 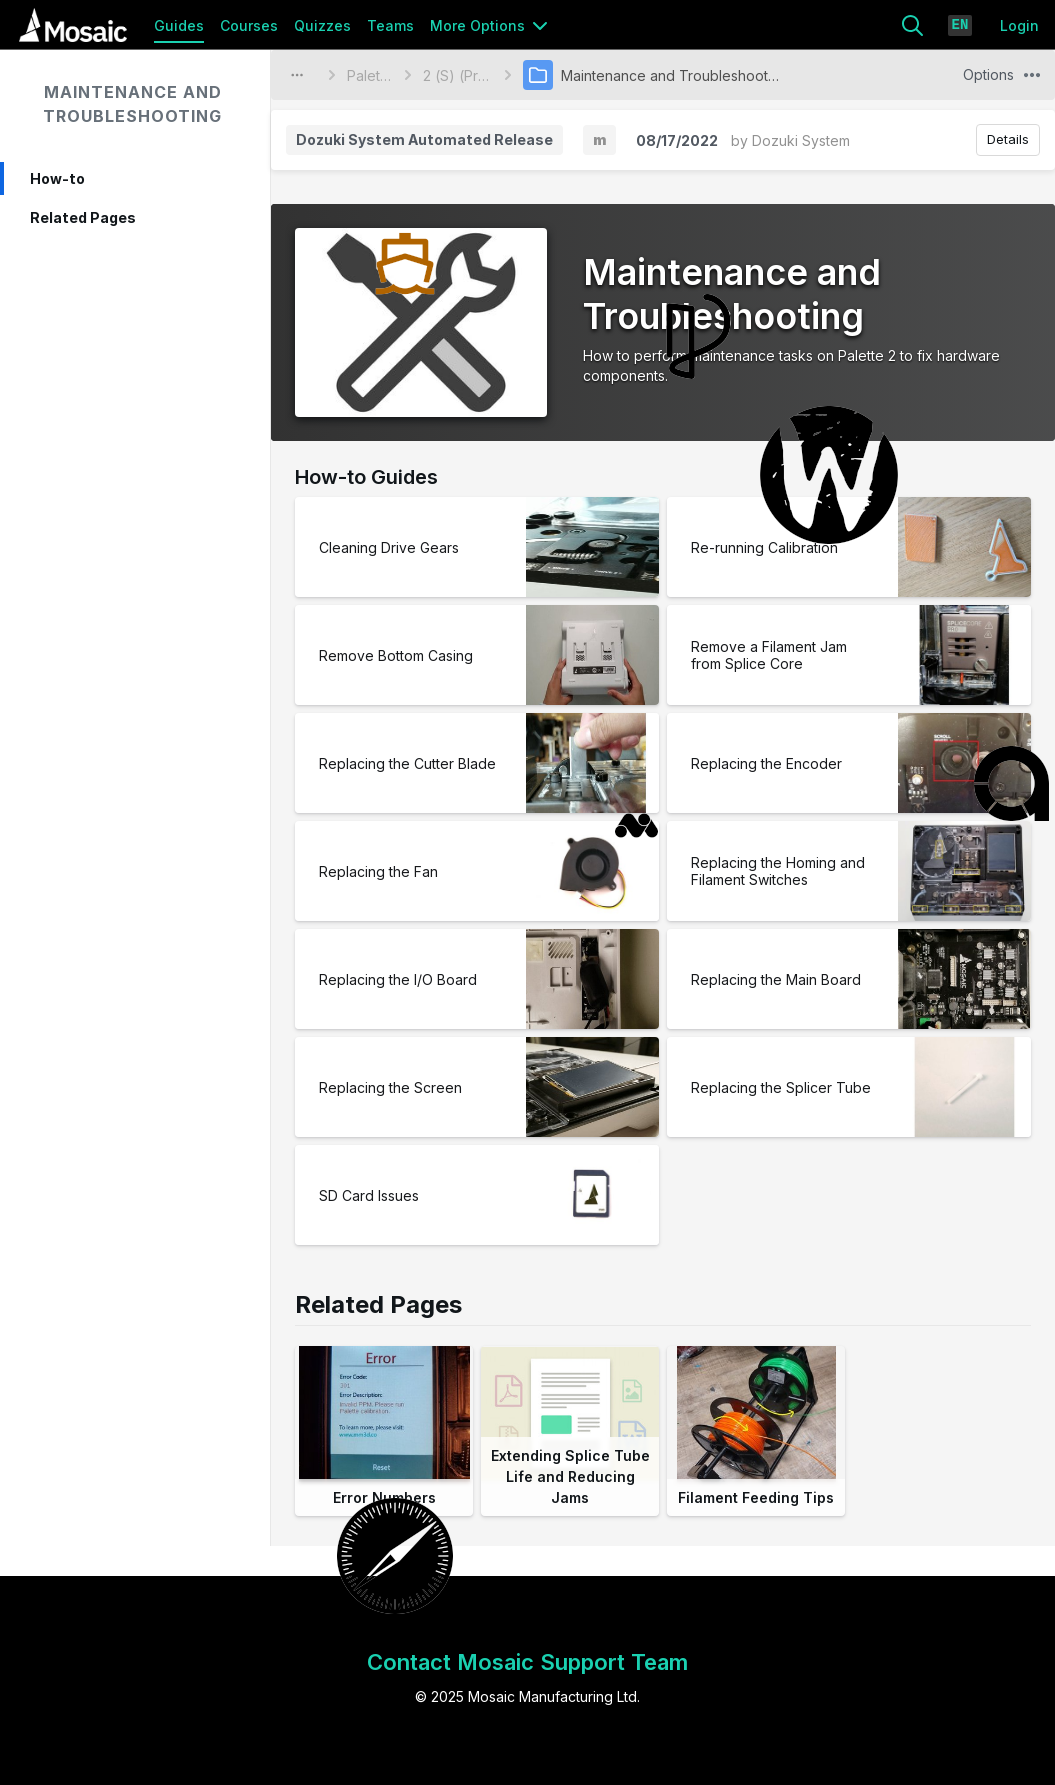 I want to click on select ship or boat transportation, so click(x=405, y=265).